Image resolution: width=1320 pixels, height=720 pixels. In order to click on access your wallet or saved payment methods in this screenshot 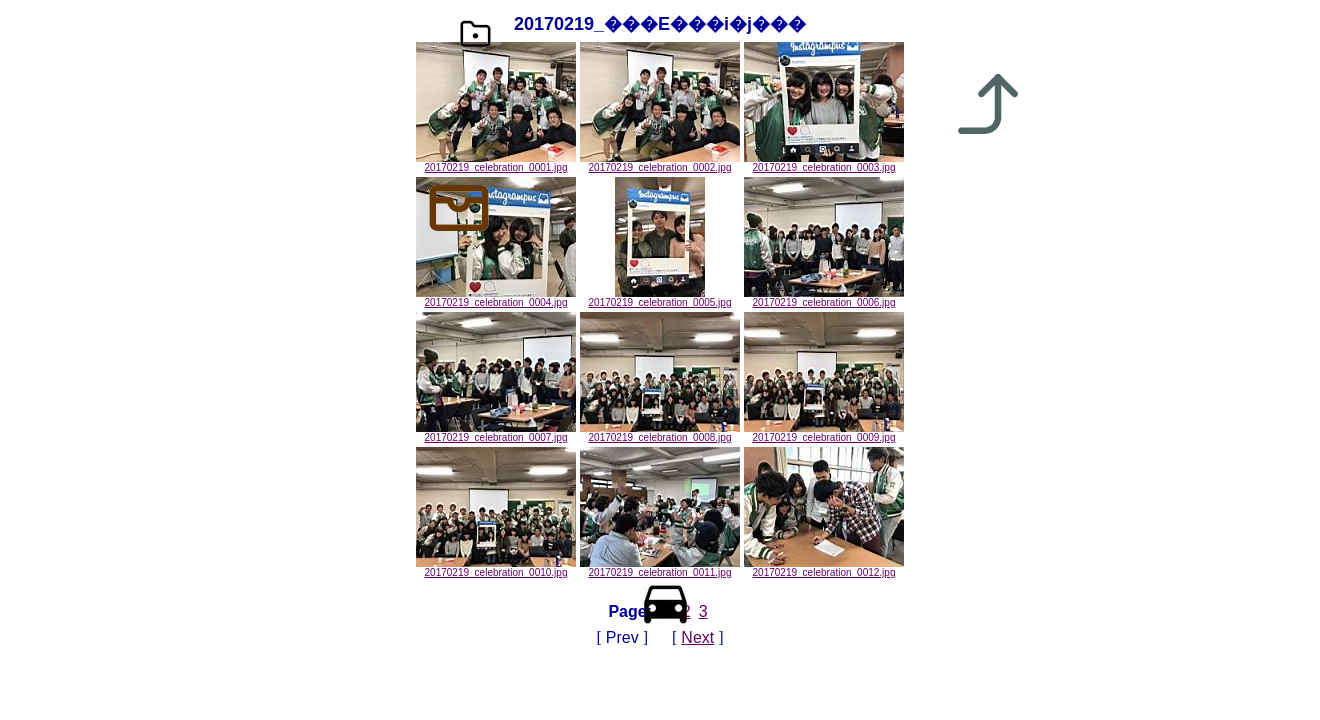, I will do `click(459, 208)`.